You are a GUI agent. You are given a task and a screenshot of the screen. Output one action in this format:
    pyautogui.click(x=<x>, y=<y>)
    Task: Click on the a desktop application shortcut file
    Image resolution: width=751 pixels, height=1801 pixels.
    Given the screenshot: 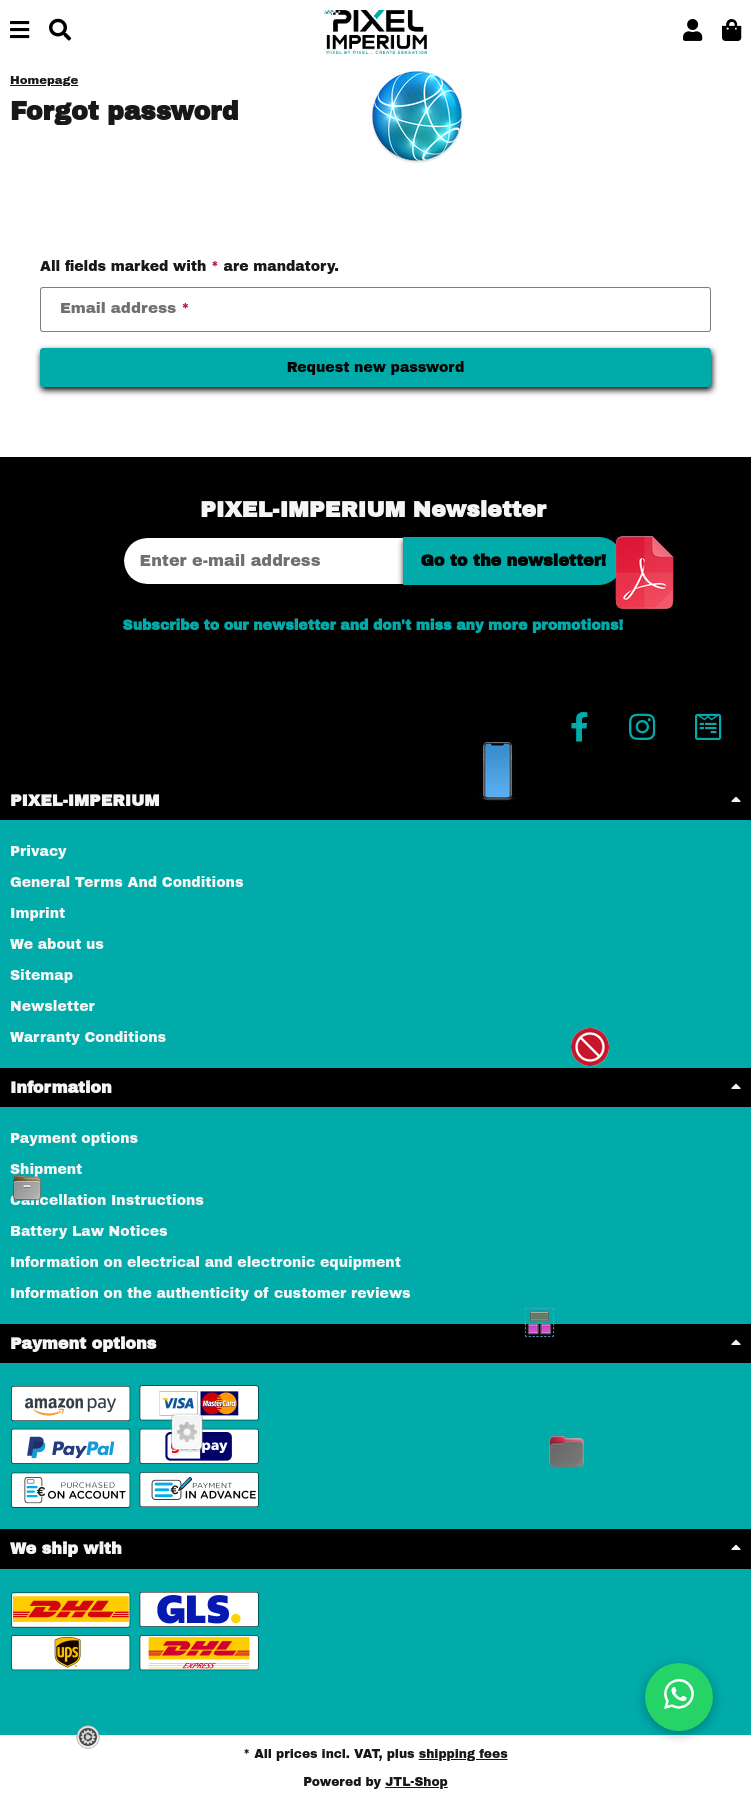 What is the action you would take?
    pyautogui.click(x=187, y=1432)
    